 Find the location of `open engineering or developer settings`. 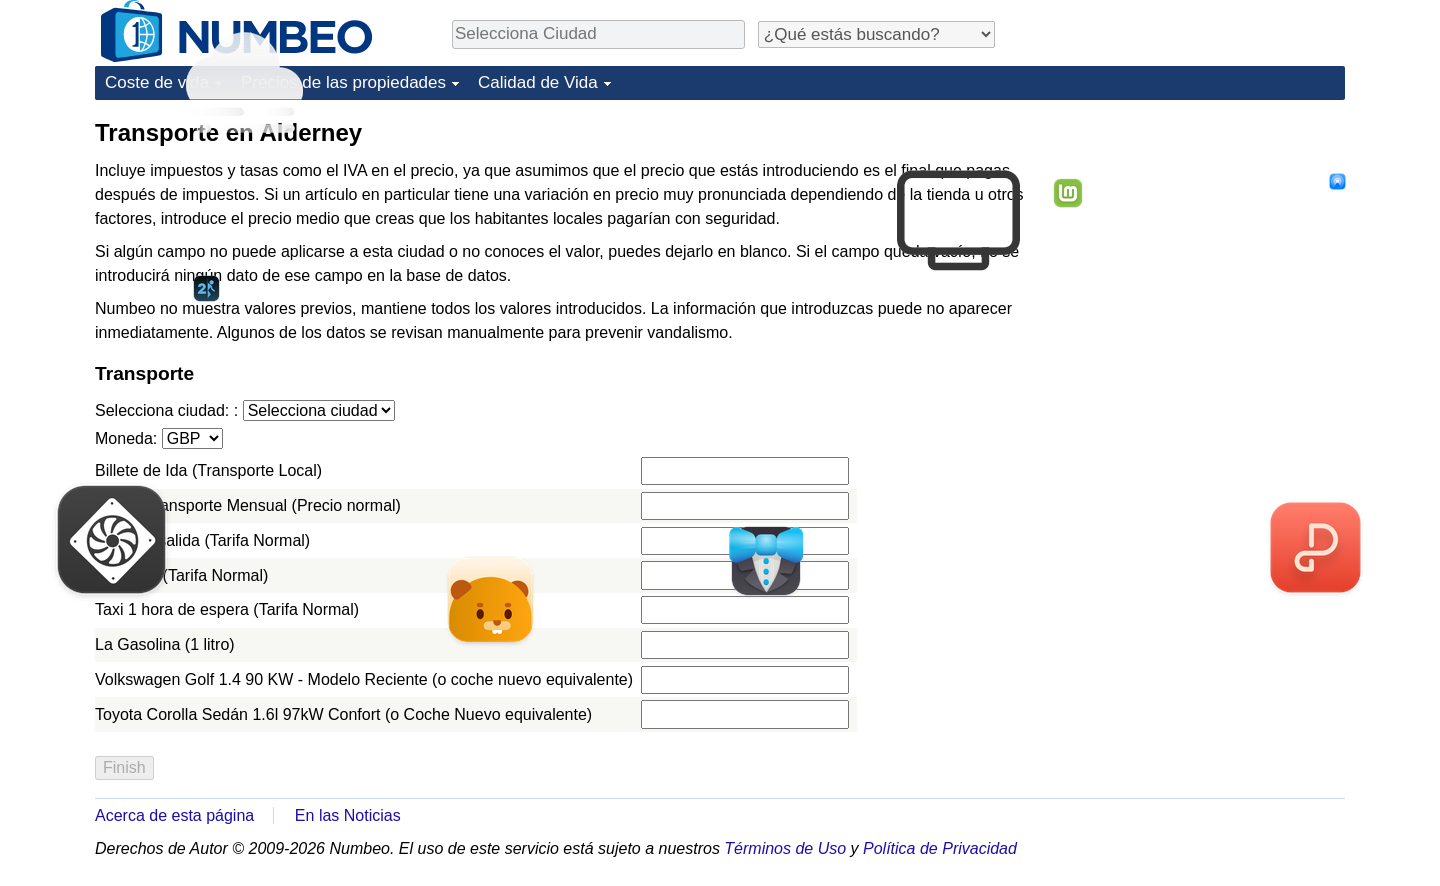

open engineering or developer settings is located at coordinates (111, 541).